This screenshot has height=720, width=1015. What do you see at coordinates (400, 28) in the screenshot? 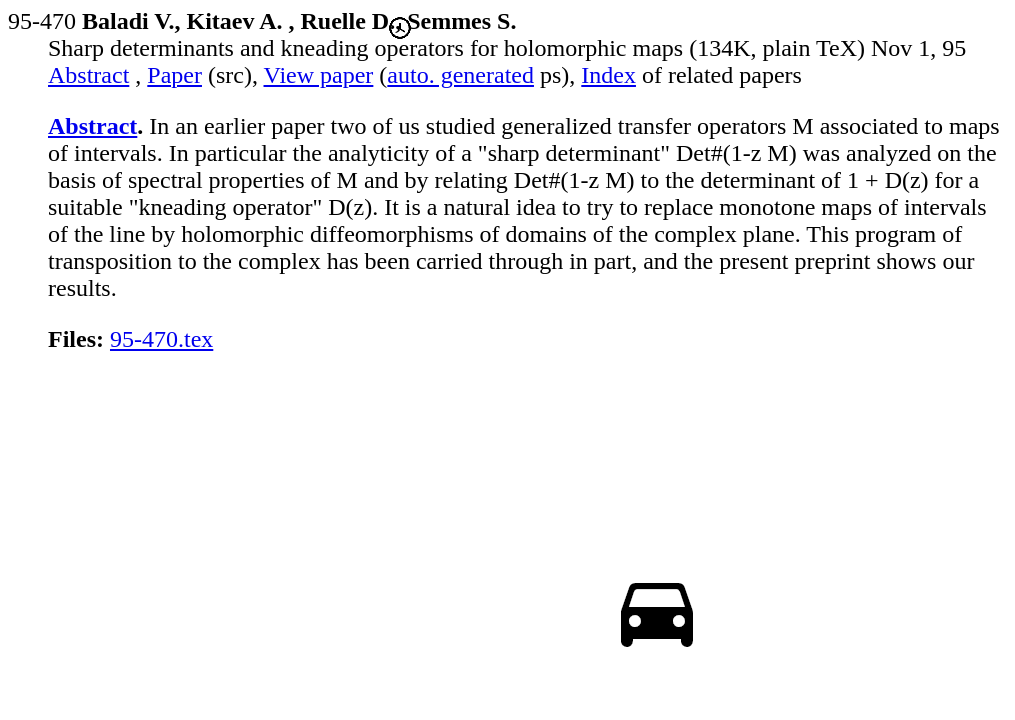
I see `view time or clock settings` at bounding box center [400, 28].